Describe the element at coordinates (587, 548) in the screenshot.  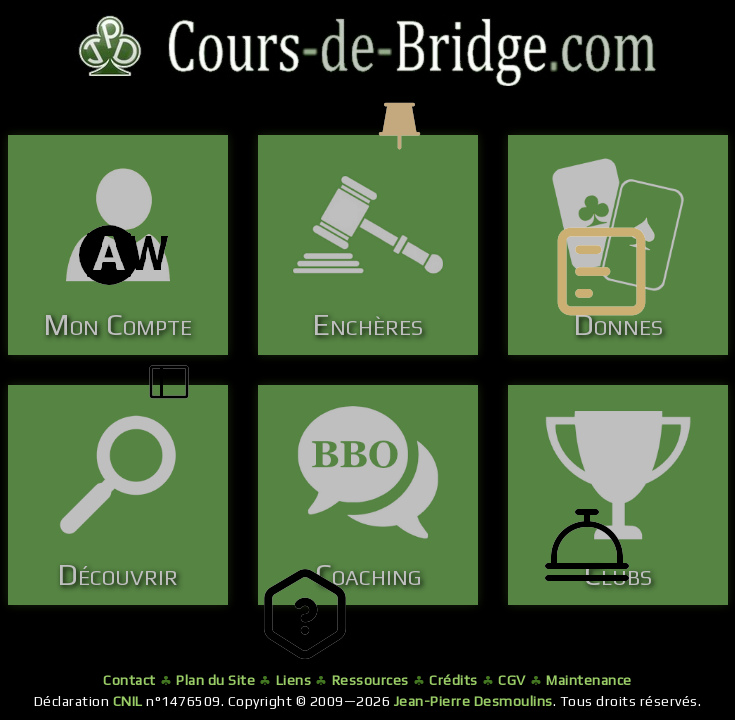
I see `request assistance or service` at that location.